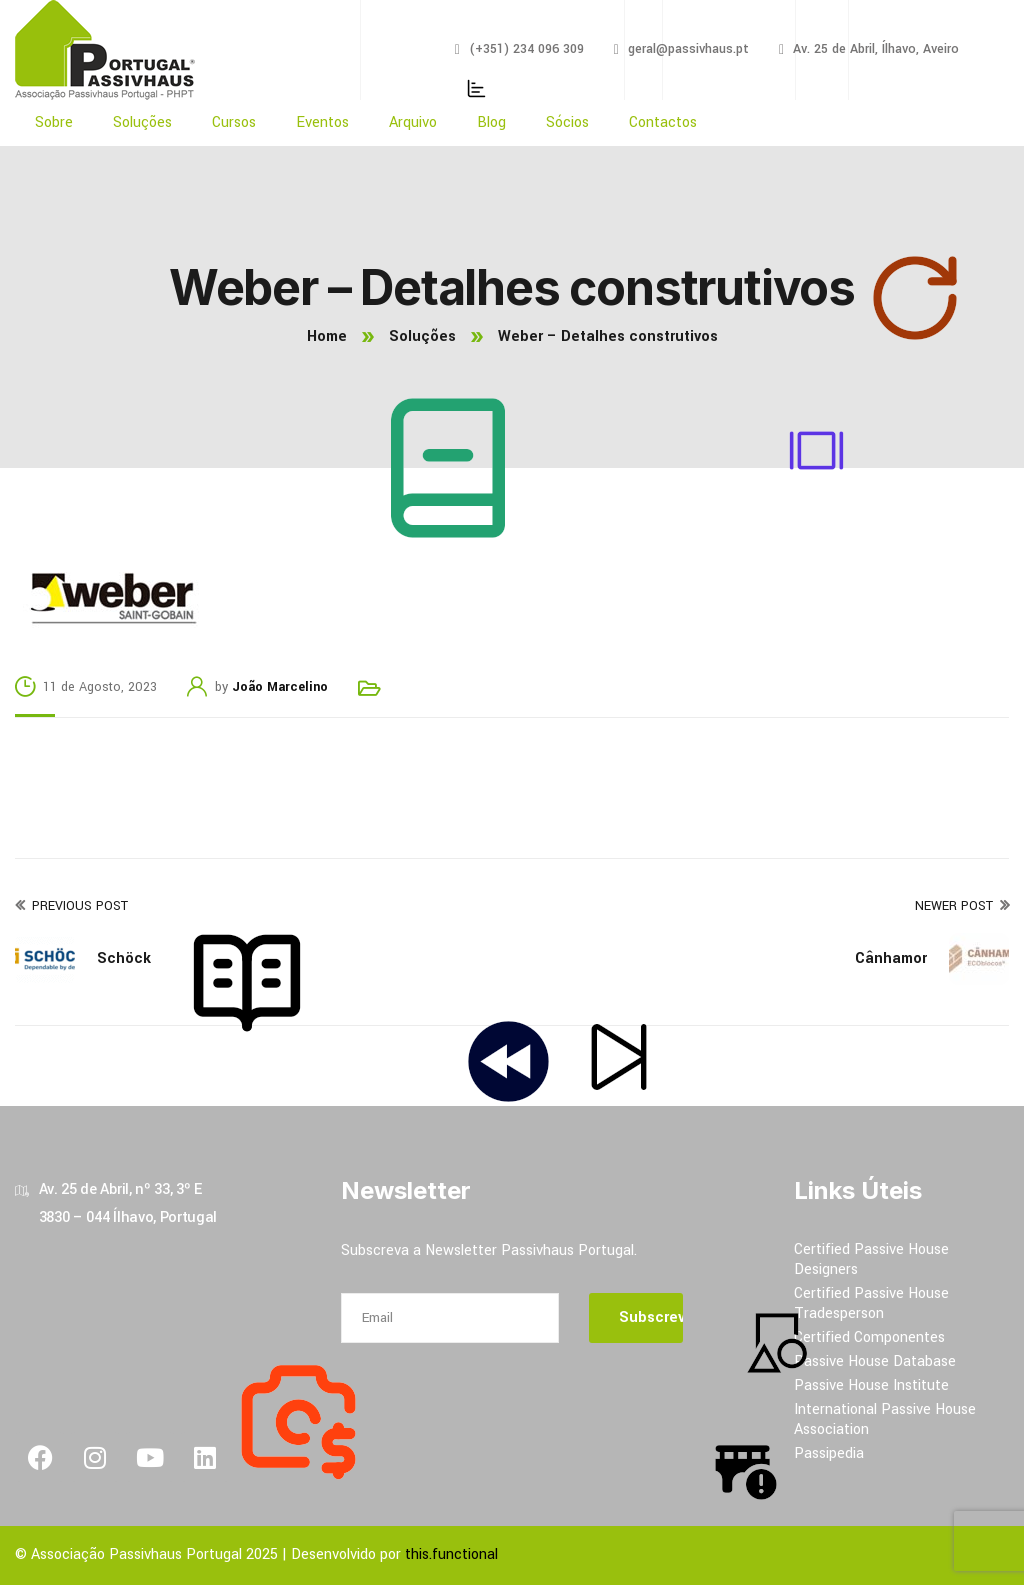 Image resolution: width=1024 pixels, height=1585 pixels. What do you see at coordinates (816, 450) in the screenshot?
I see `start a slideshow presentation` at bounding box center [816, 450].